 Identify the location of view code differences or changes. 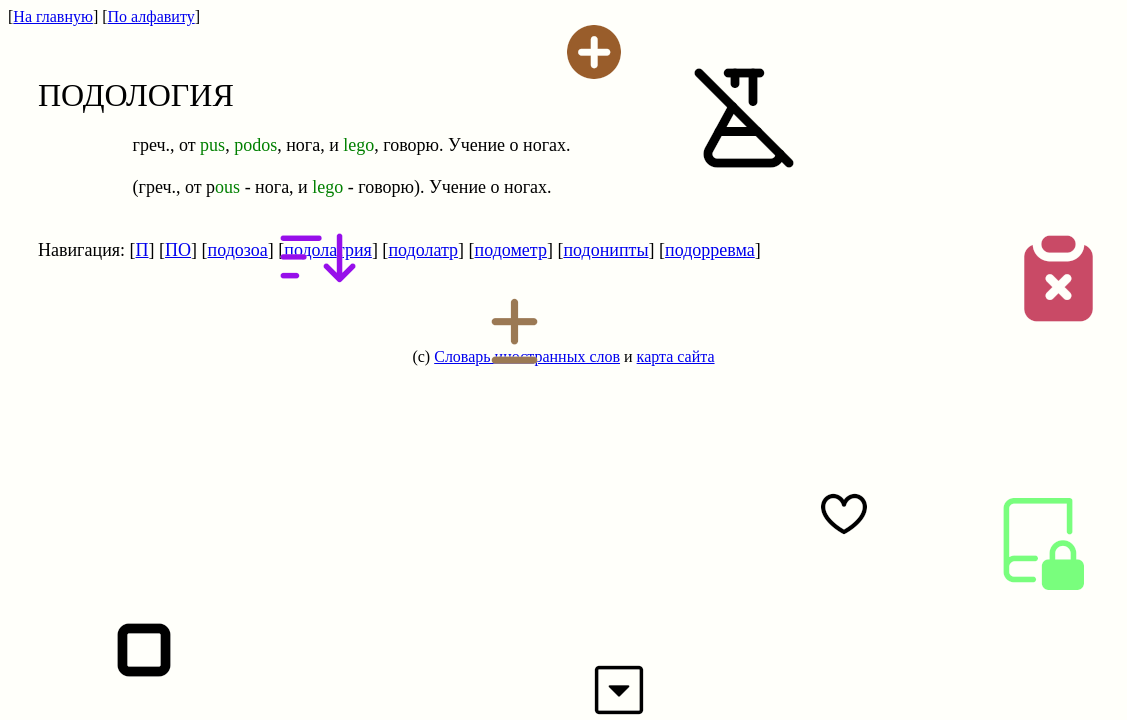
(514, 332).